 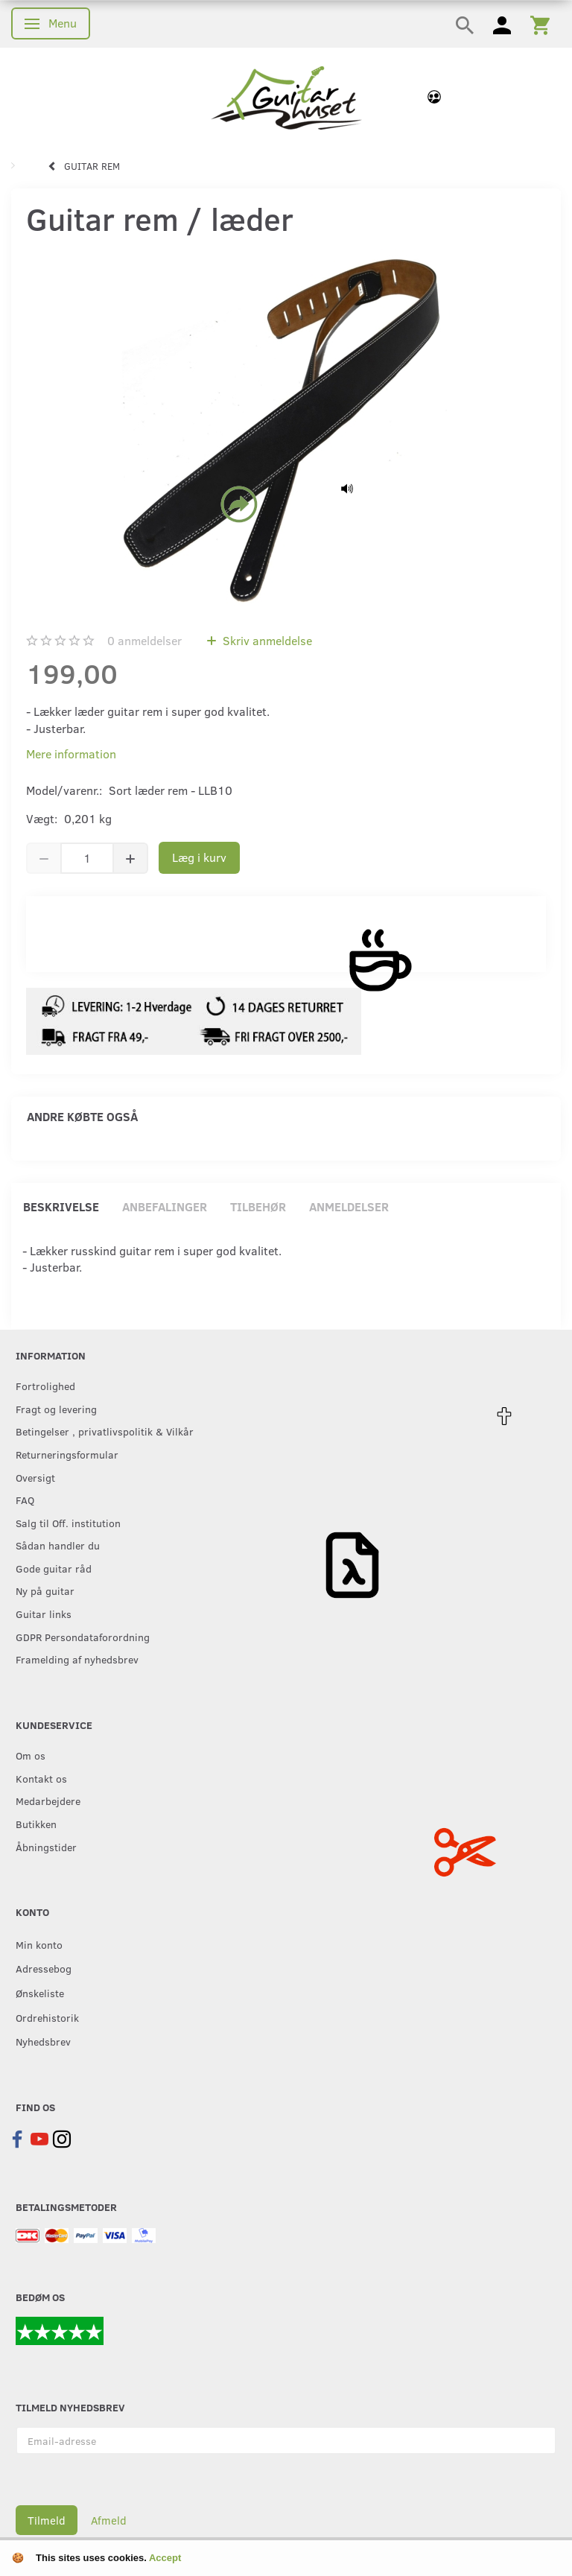 What do you see at coordinates (434, 97) in the screenshot?
I see `view group or team members` at bounding box center [434, 97].